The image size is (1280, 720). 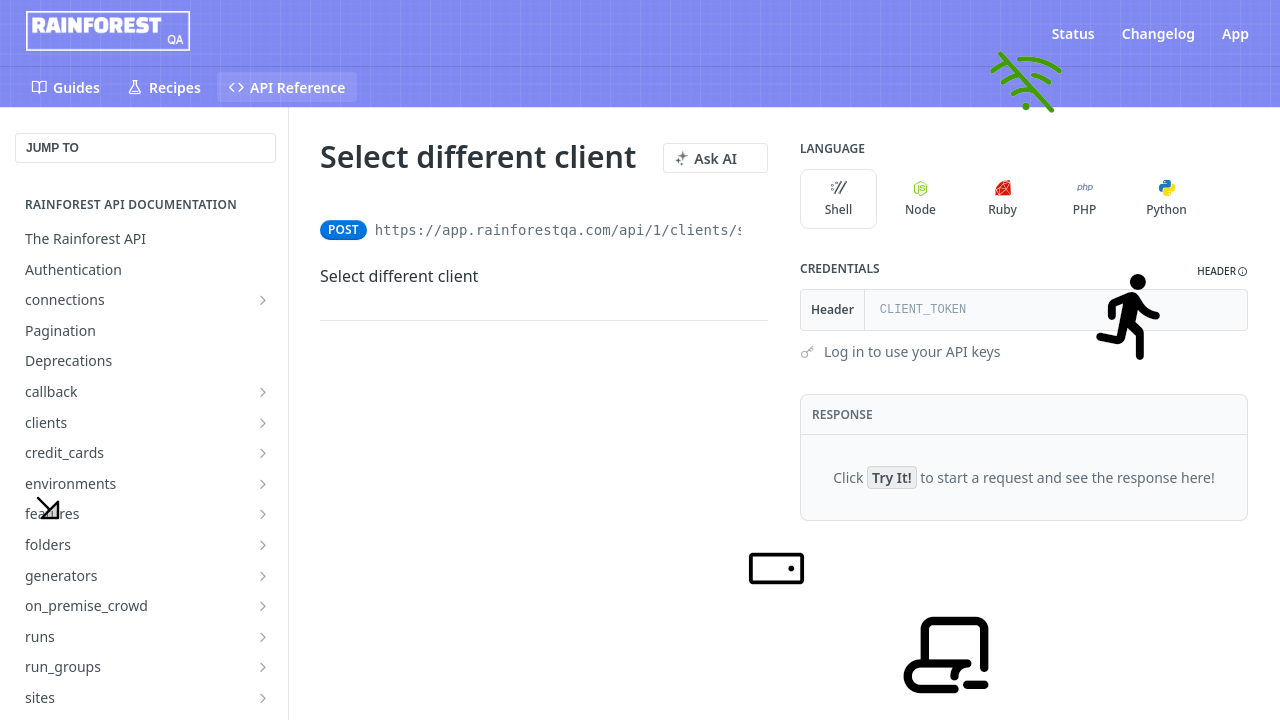 I want to click on navigate to the next item diagonally, so click(x=48, y=508).